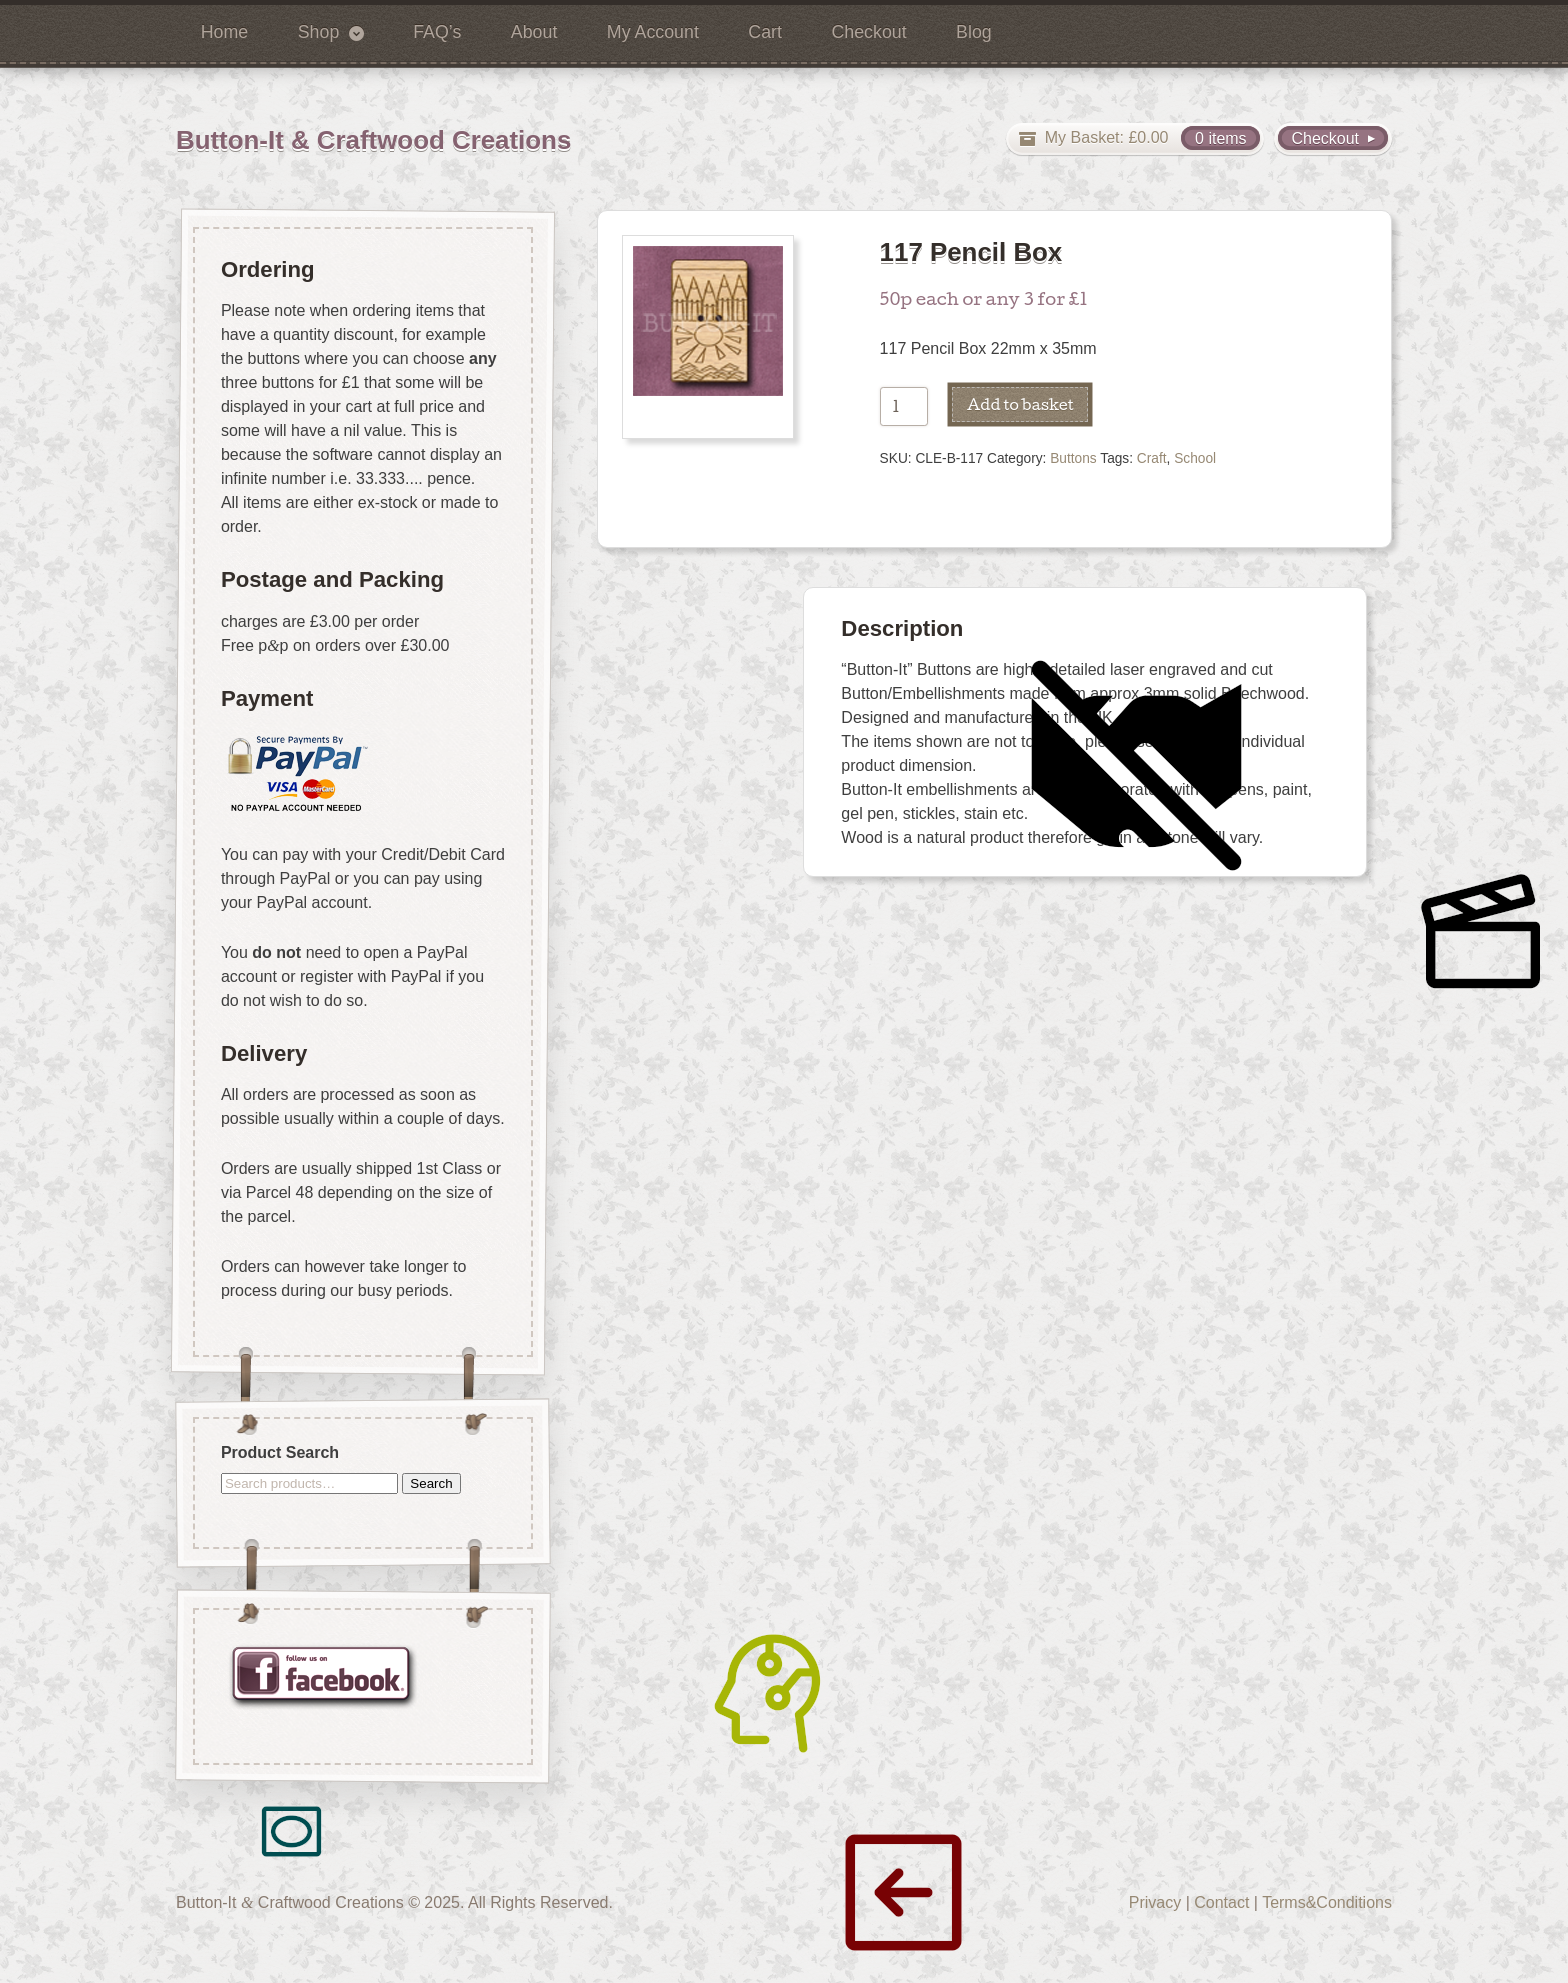  Describe the element at coordinates (769, 1693) in the screenshot. I see `access AI or machine learning features` at that location.